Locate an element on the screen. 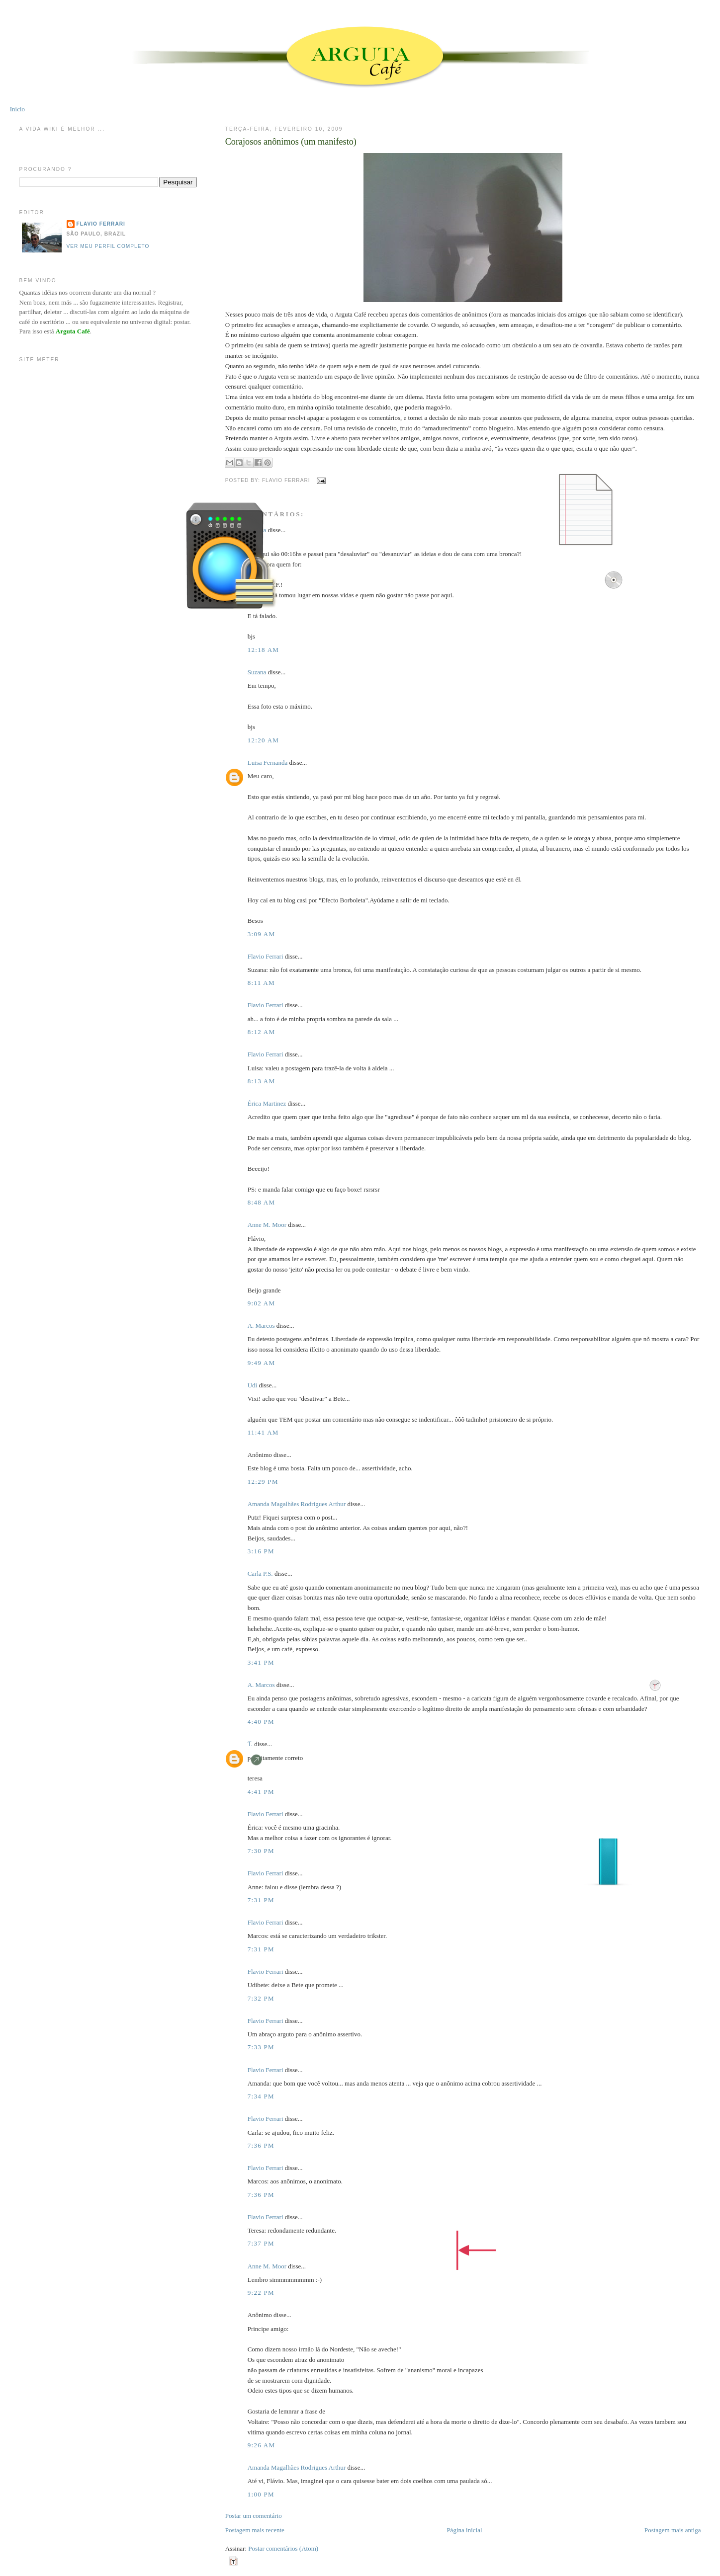 Image resolution: width=720 pixels, height=2576 pixels. indicates a CD-R or recordable disc drive is located at coordinates (614, 580).